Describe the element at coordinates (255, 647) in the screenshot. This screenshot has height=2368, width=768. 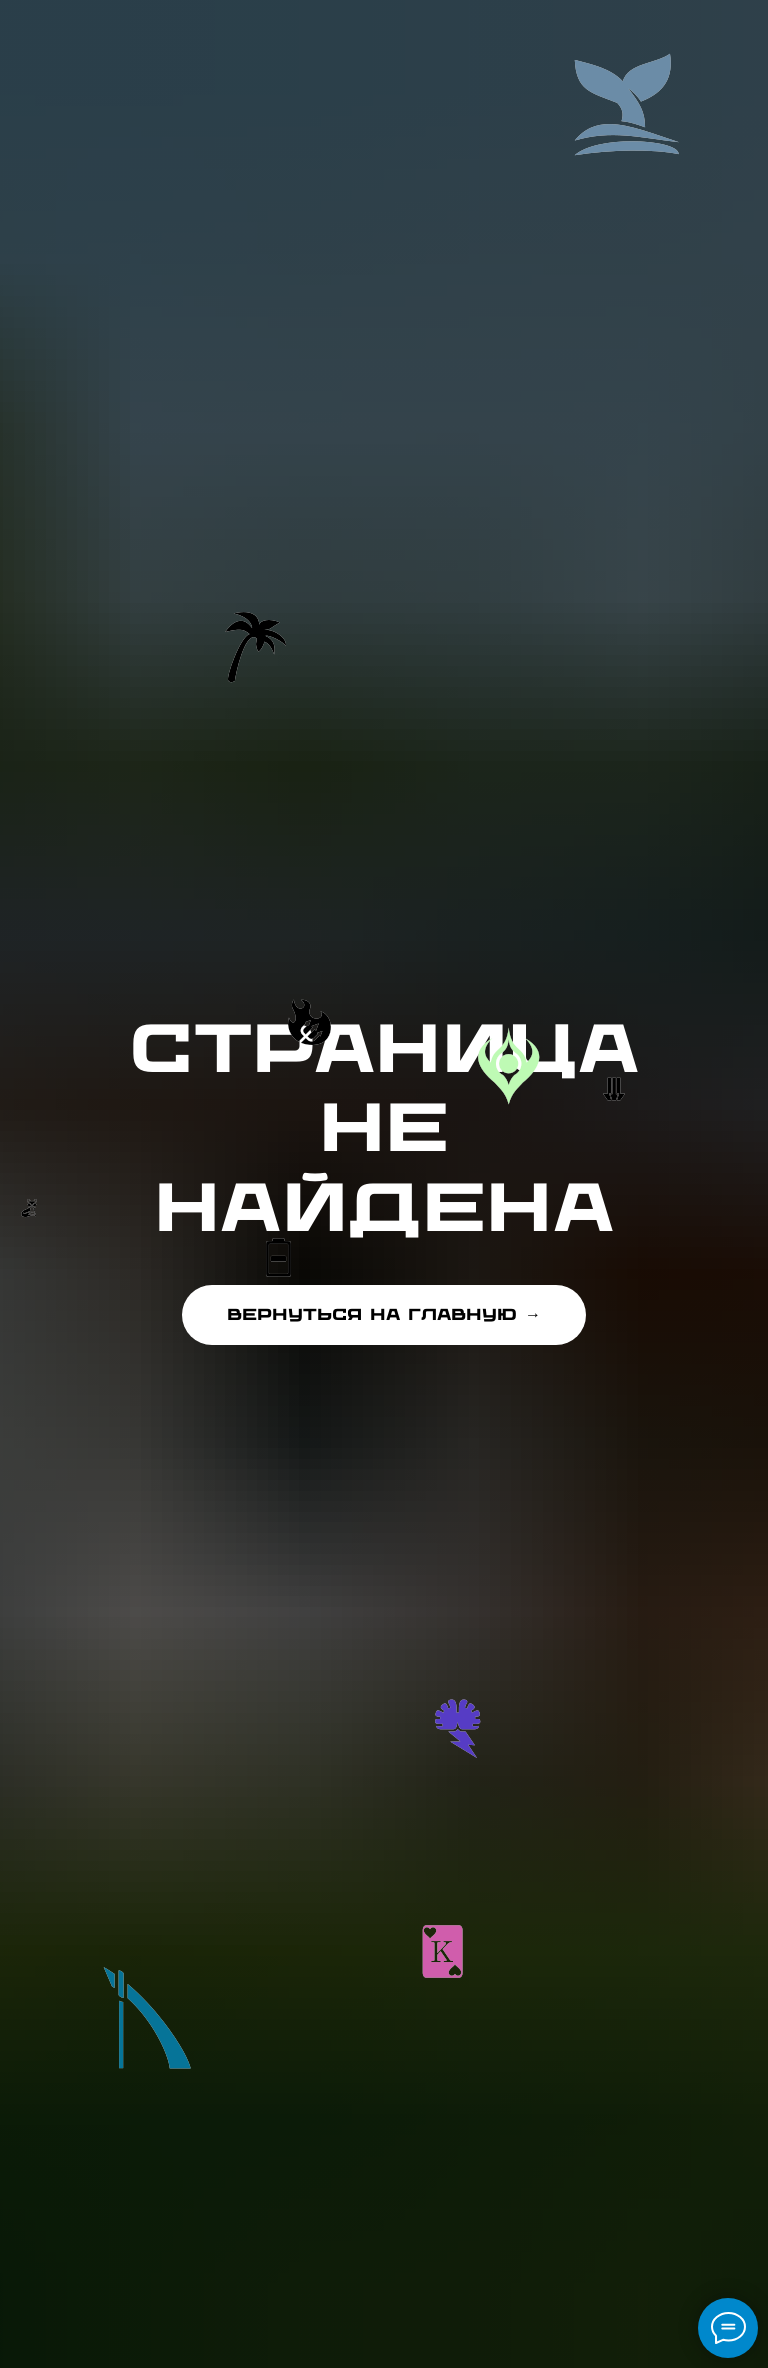
I see `indicates tropical or beach-themed content` at that location.